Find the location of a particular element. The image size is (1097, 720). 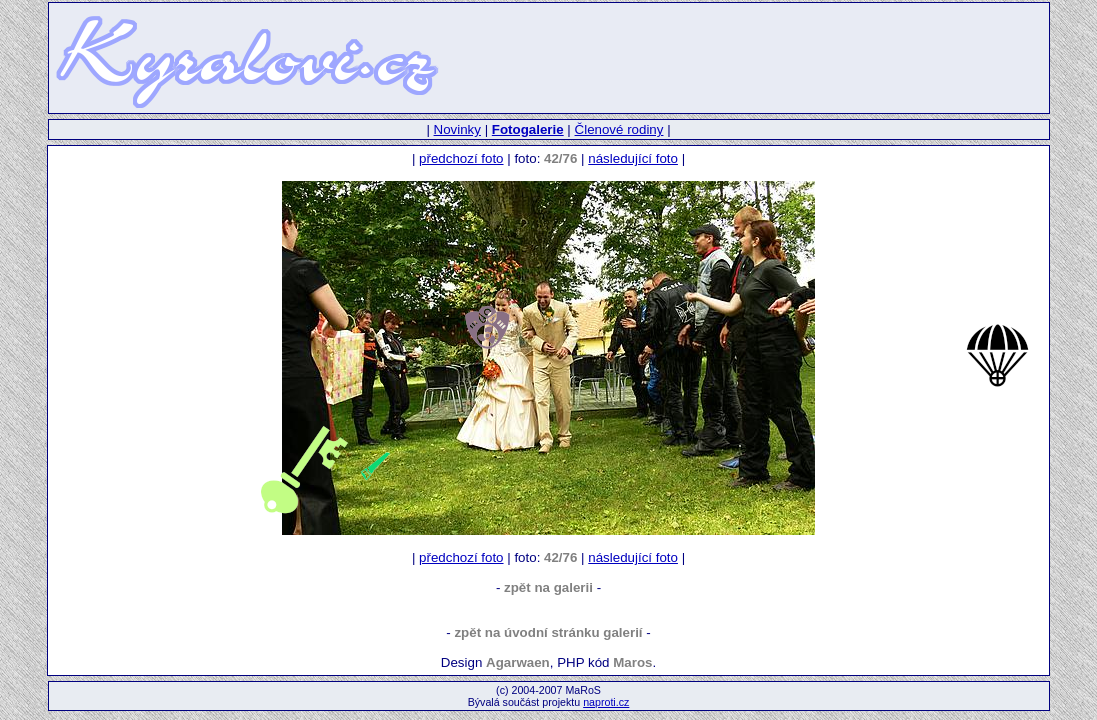

access security or authentication settings is located at coordinates (305, 470).